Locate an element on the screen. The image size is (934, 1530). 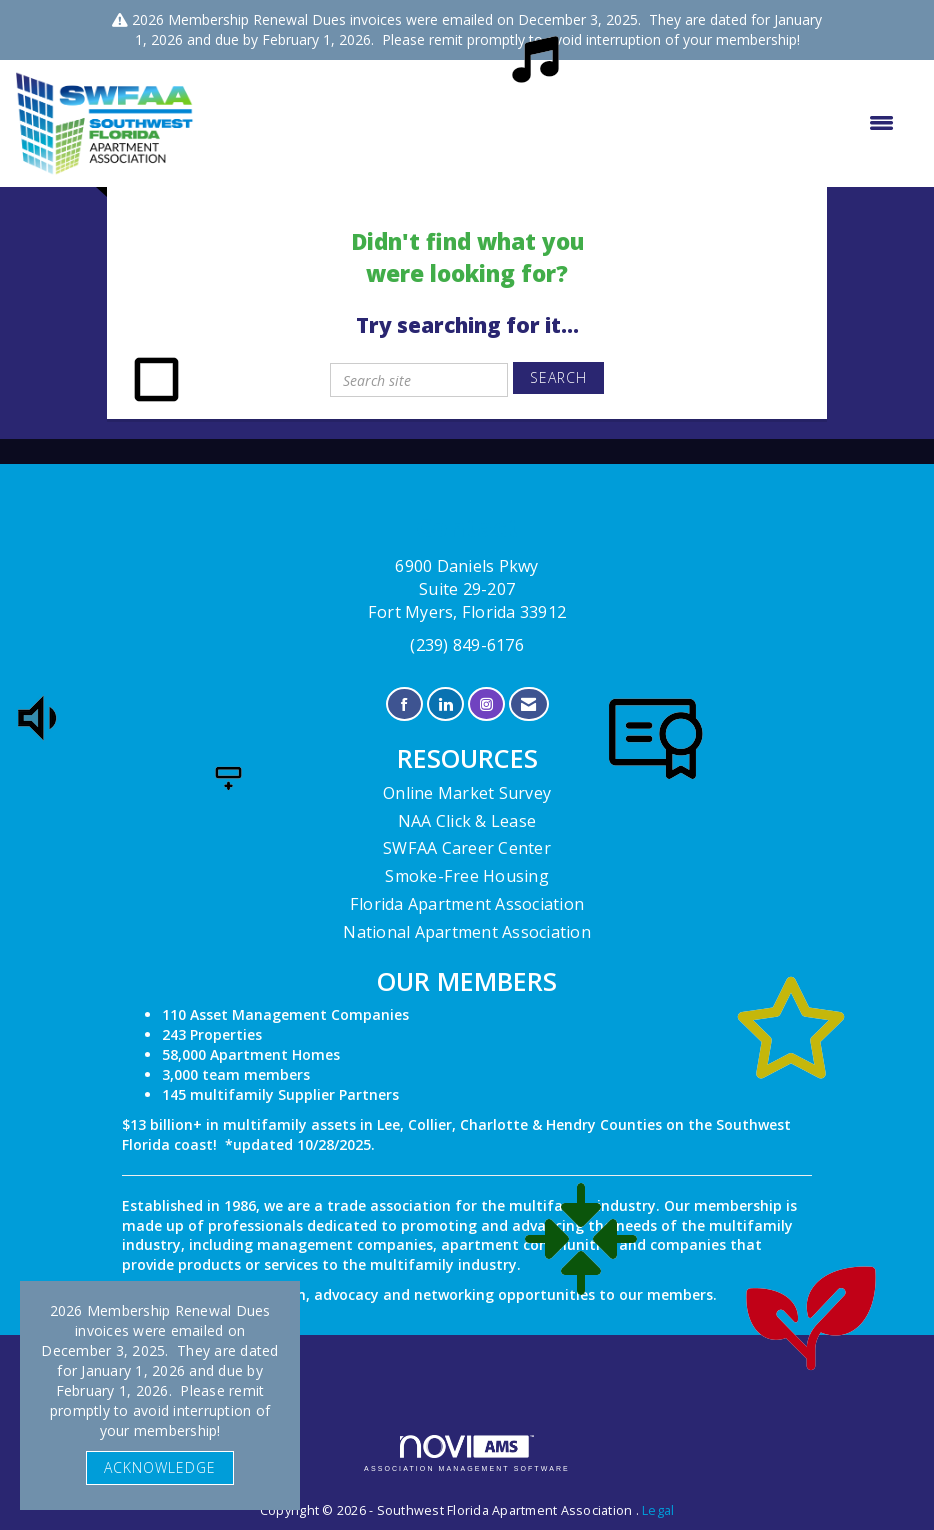
insert a new row below is located at coordinates (228, 778).